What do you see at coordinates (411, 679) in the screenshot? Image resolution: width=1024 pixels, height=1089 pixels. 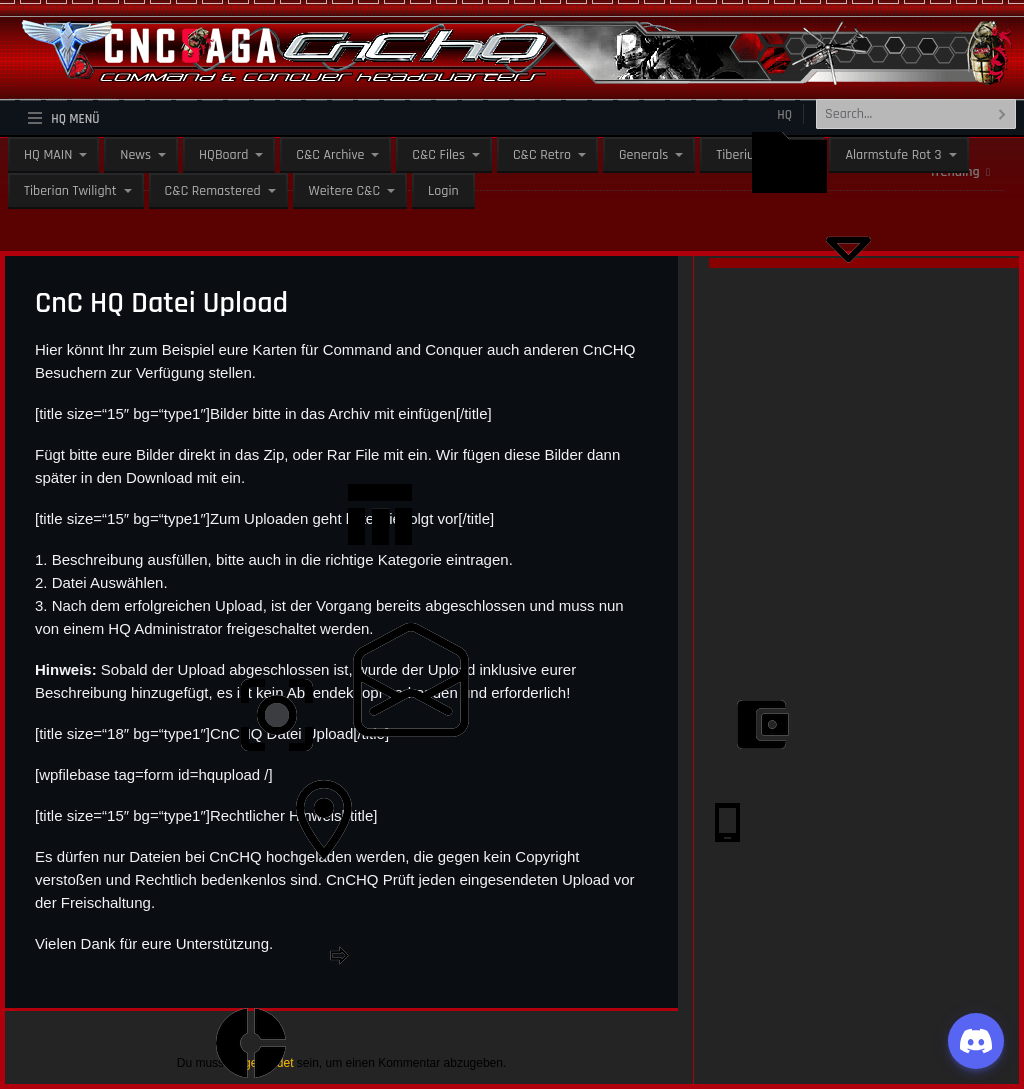 I see `view an opened email or message` at bounding box center [411, 679].